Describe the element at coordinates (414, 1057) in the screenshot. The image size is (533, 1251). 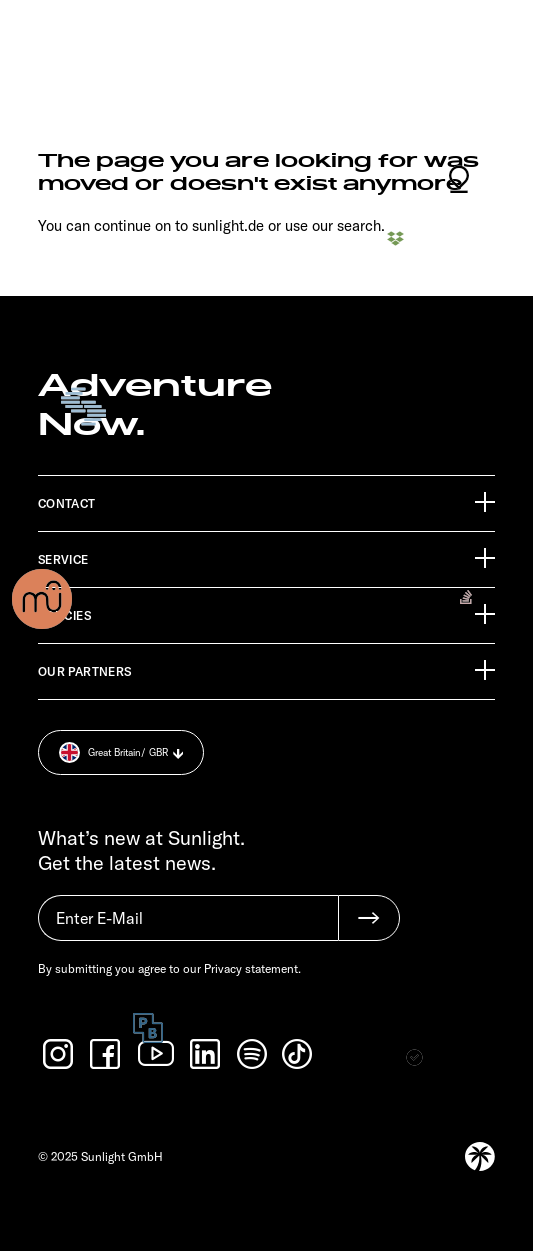
I see `indicates a completed or successful action` at that location.